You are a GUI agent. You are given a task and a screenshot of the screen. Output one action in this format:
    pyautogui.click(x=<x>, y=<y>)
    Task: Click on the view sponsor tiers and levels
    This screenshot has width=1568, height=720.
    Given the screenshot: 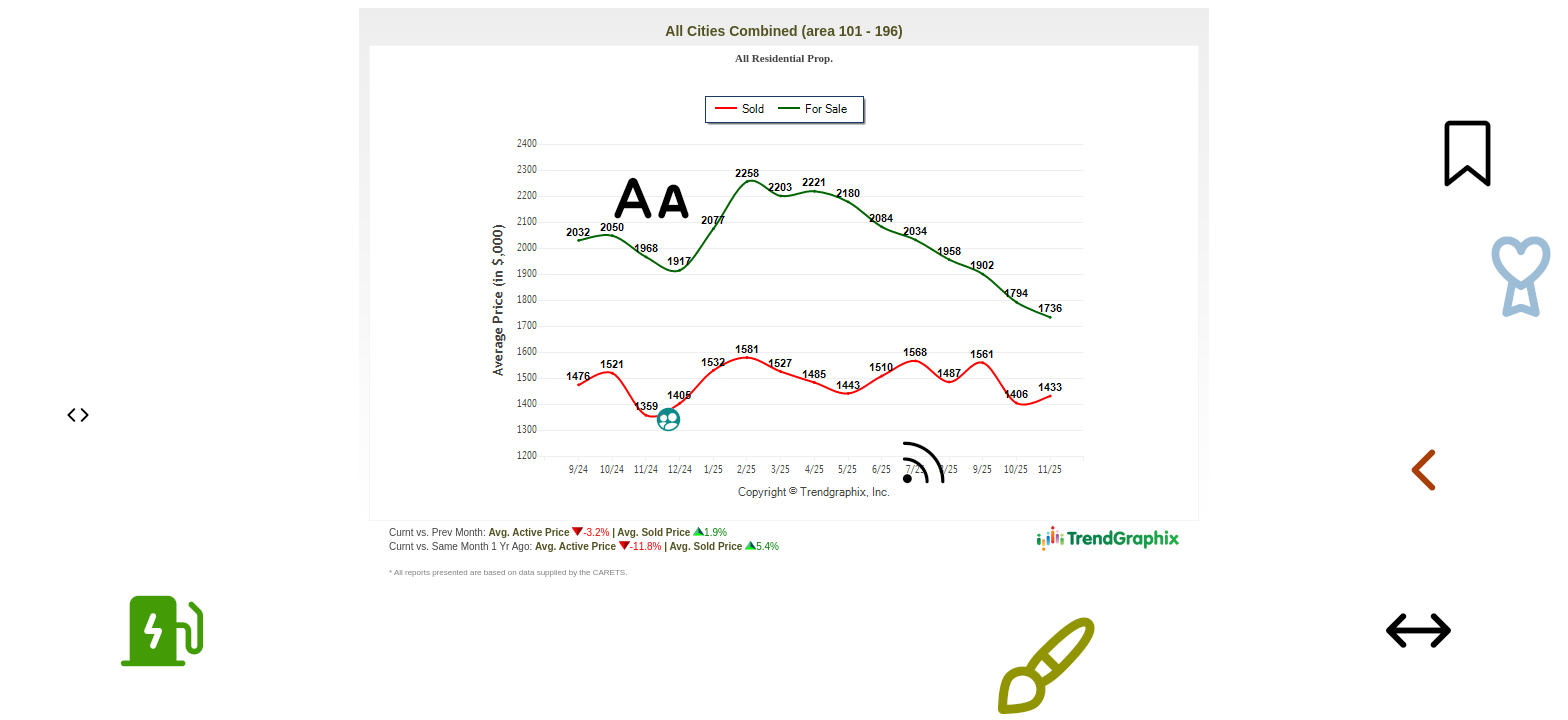 What is the action you would take?
    pyautogui.click(x=1521, y=274)
    